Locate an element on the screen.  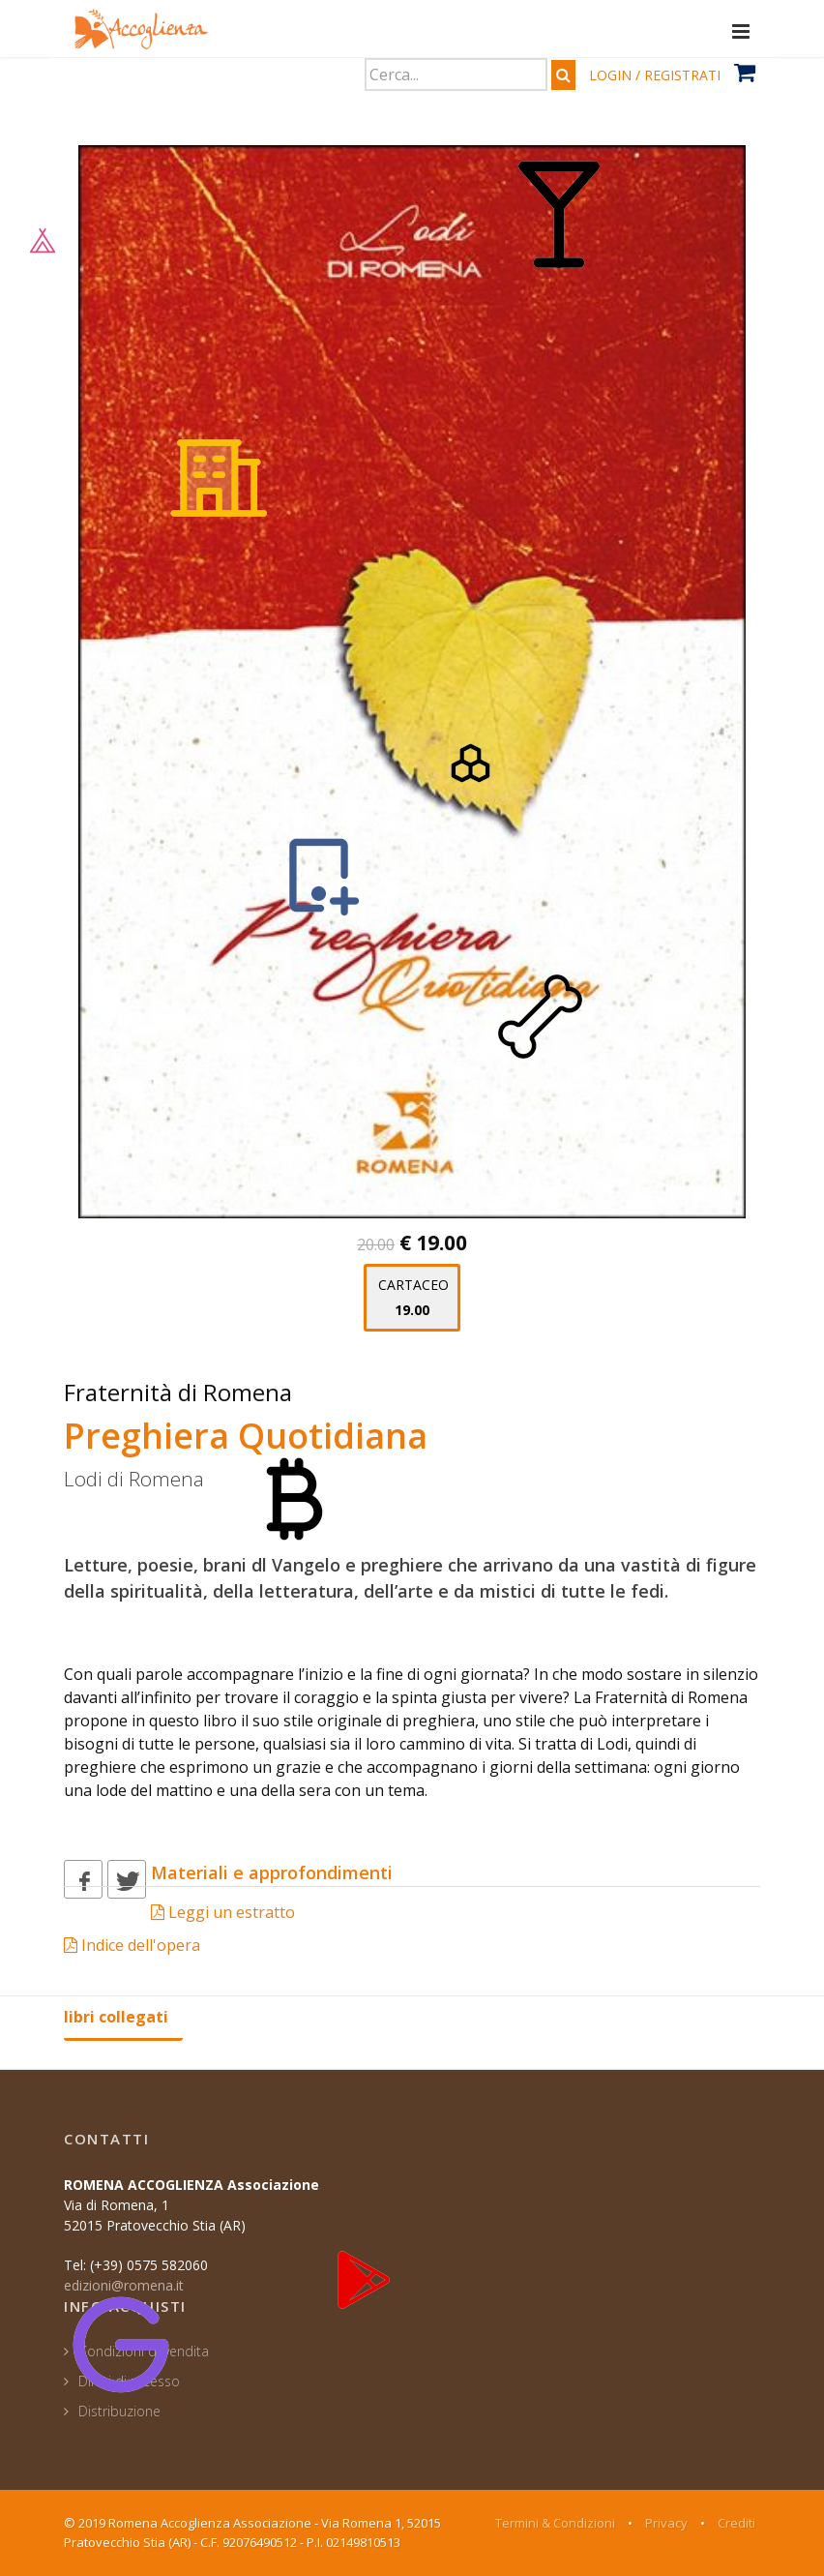
sign in with Google is located at coordinates (121, 2345).